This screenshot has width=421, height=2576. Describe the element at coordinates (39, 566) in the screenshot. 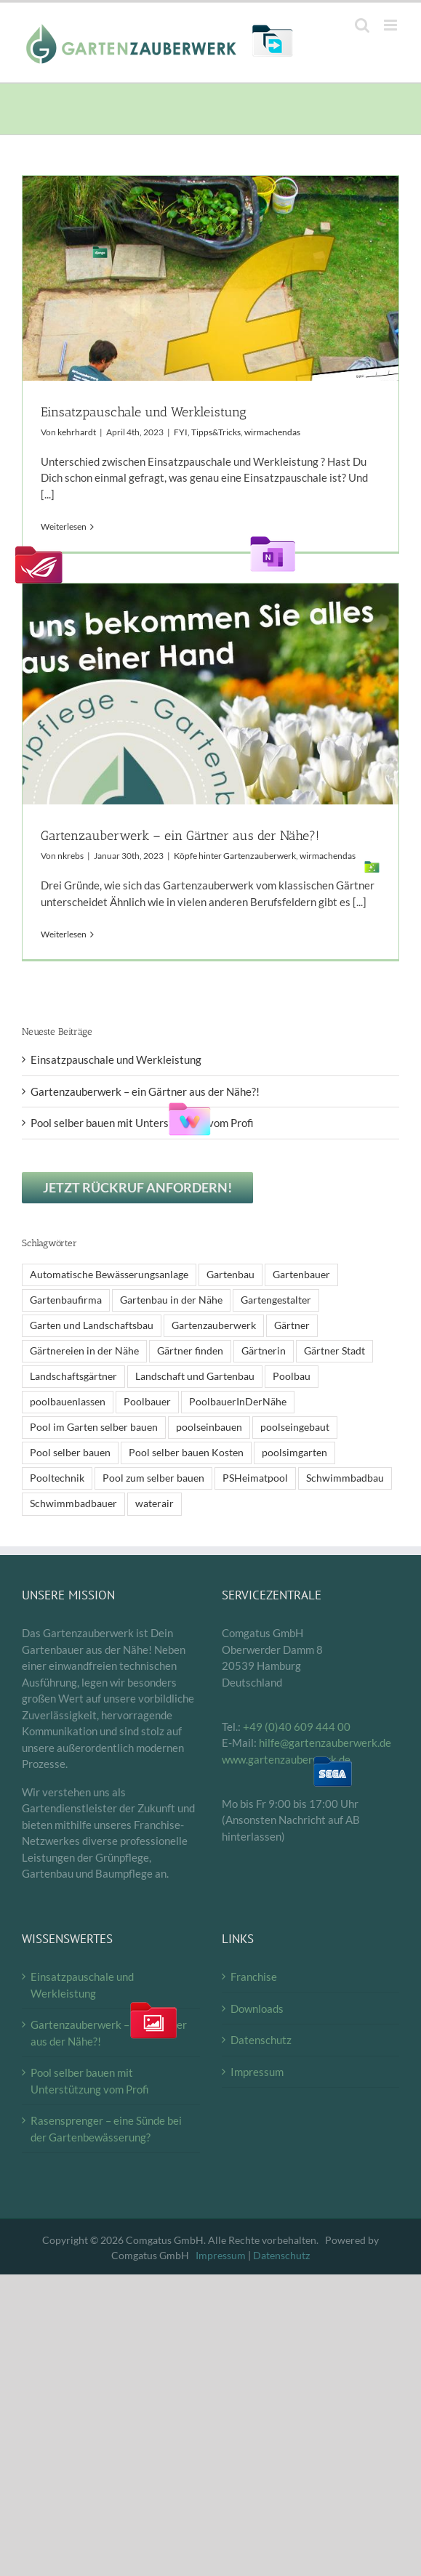

I see `open ASUS Republic of Gamers files folder` at that location.